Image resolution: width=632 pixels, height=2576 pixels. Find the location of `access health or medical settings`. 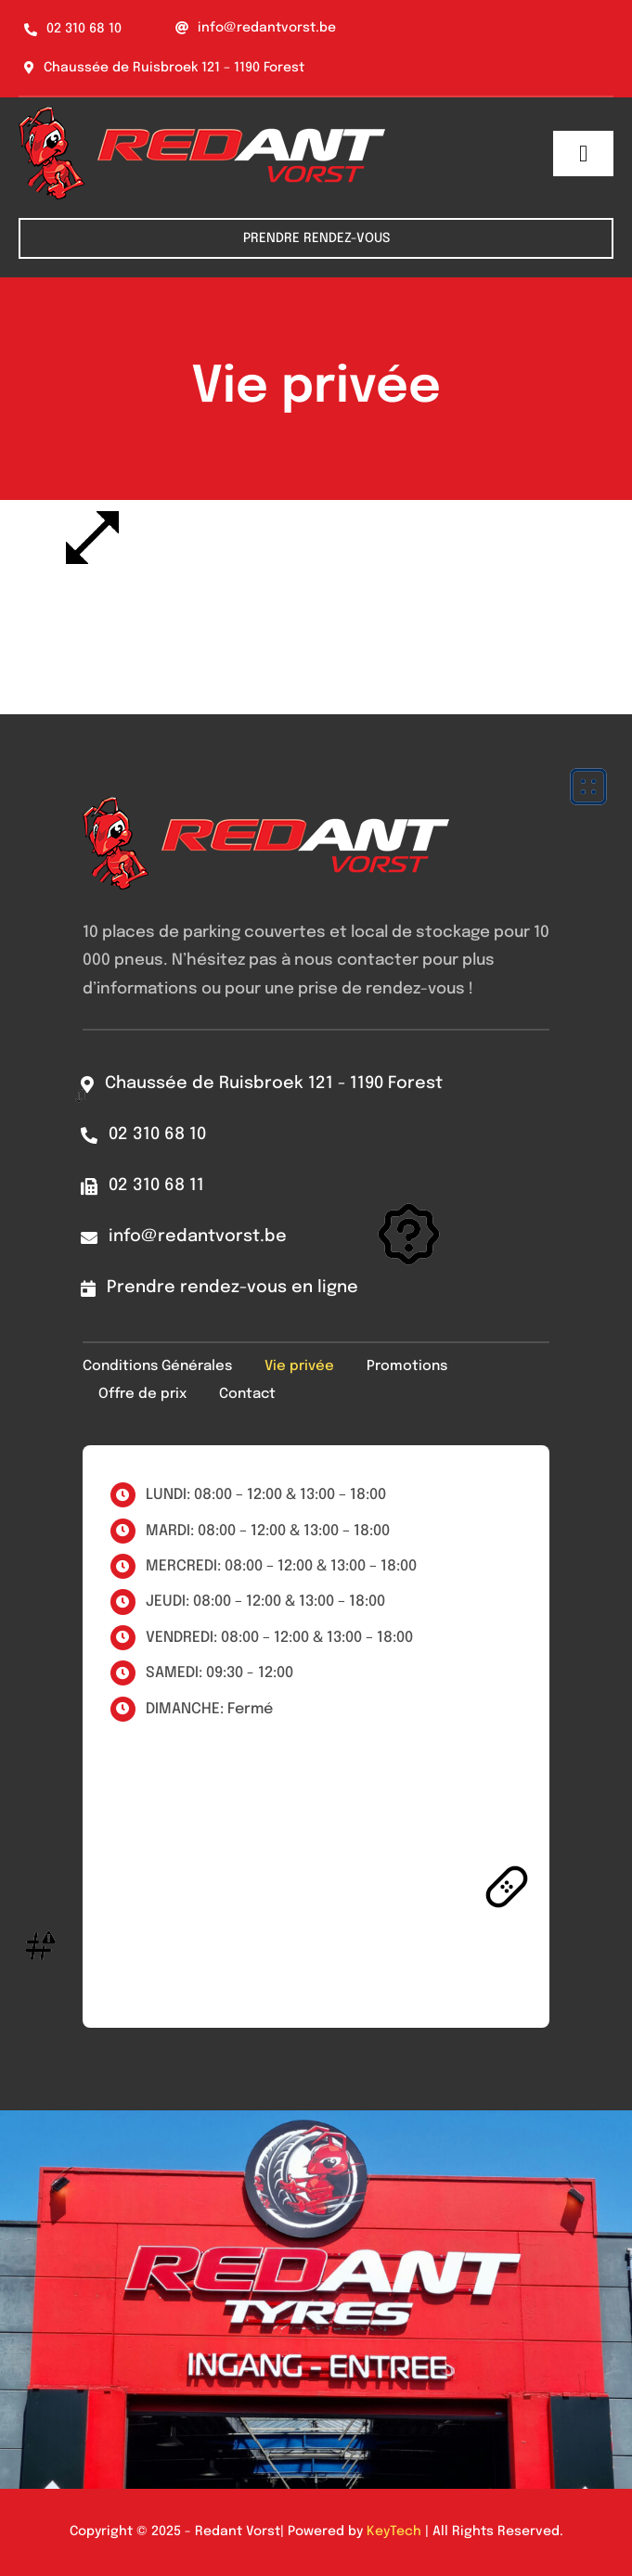

access health or medical settings is located at coordinates (507, 1887).